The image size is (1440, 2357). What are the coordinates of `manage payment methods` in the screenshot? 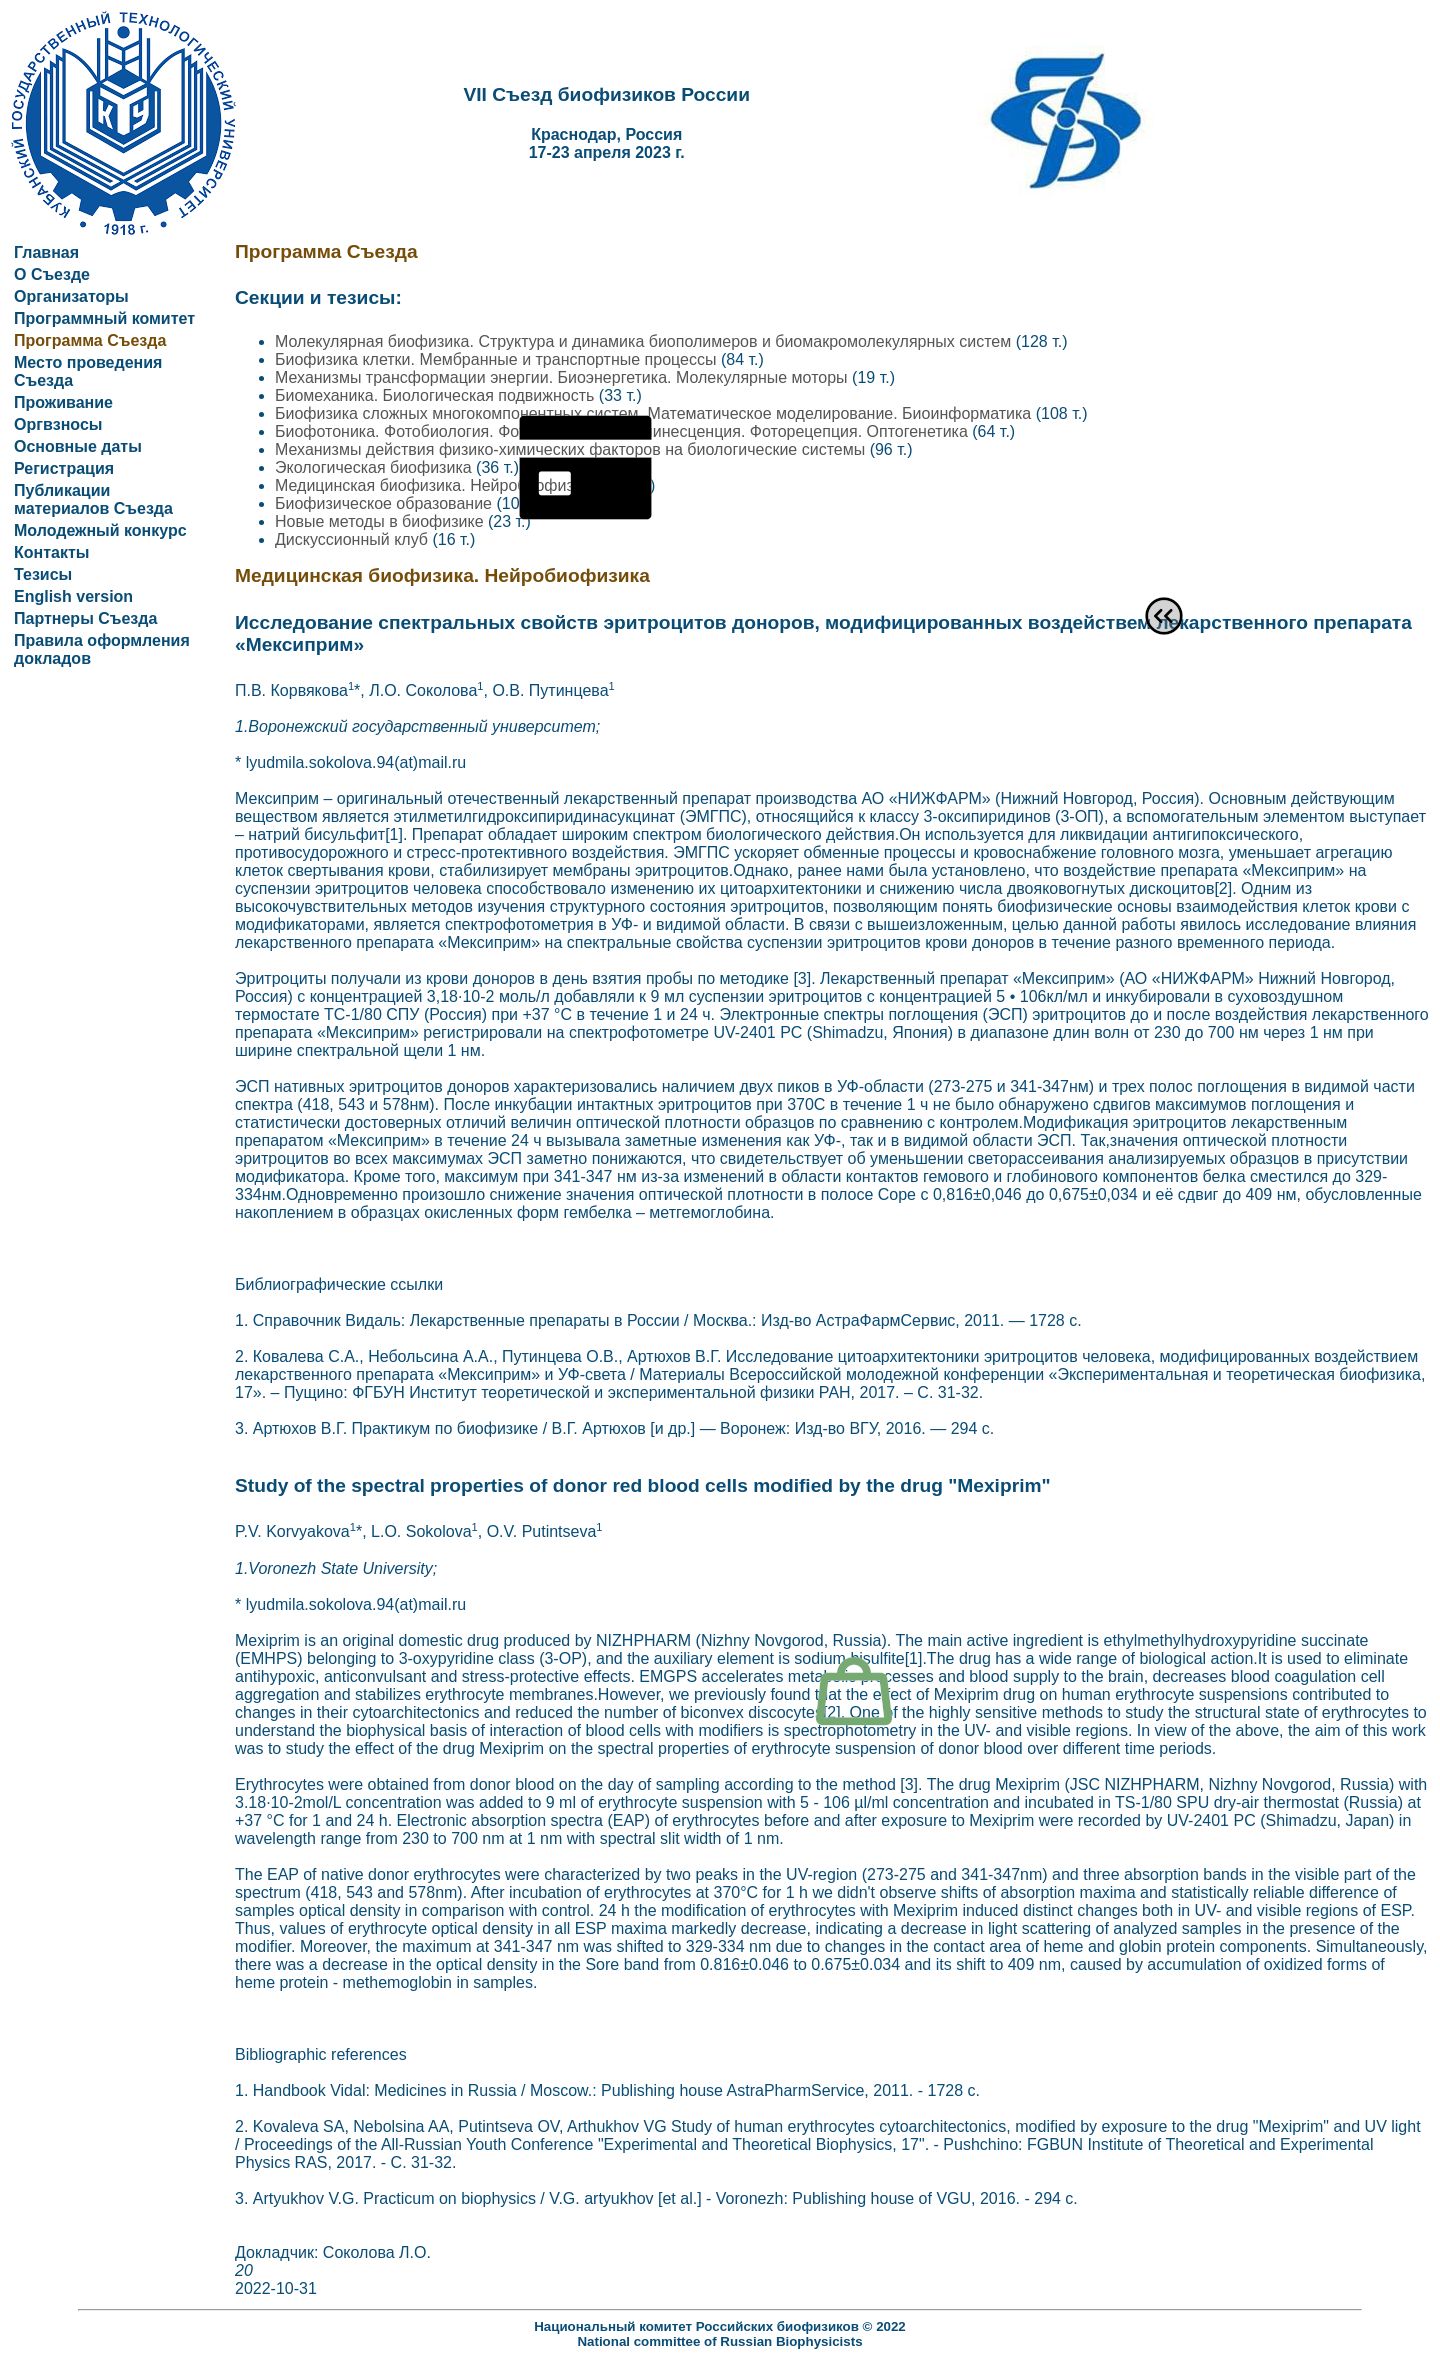 It's located at (585, 467).